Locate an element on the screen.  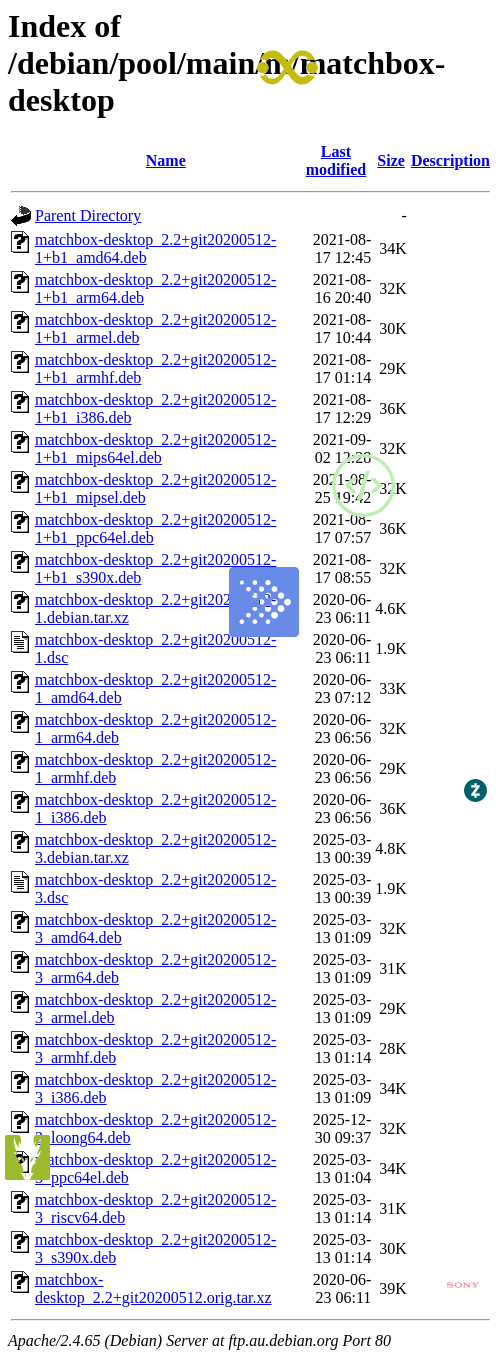
zcash cryptocurrency logo is located at coordinates (475, 790).